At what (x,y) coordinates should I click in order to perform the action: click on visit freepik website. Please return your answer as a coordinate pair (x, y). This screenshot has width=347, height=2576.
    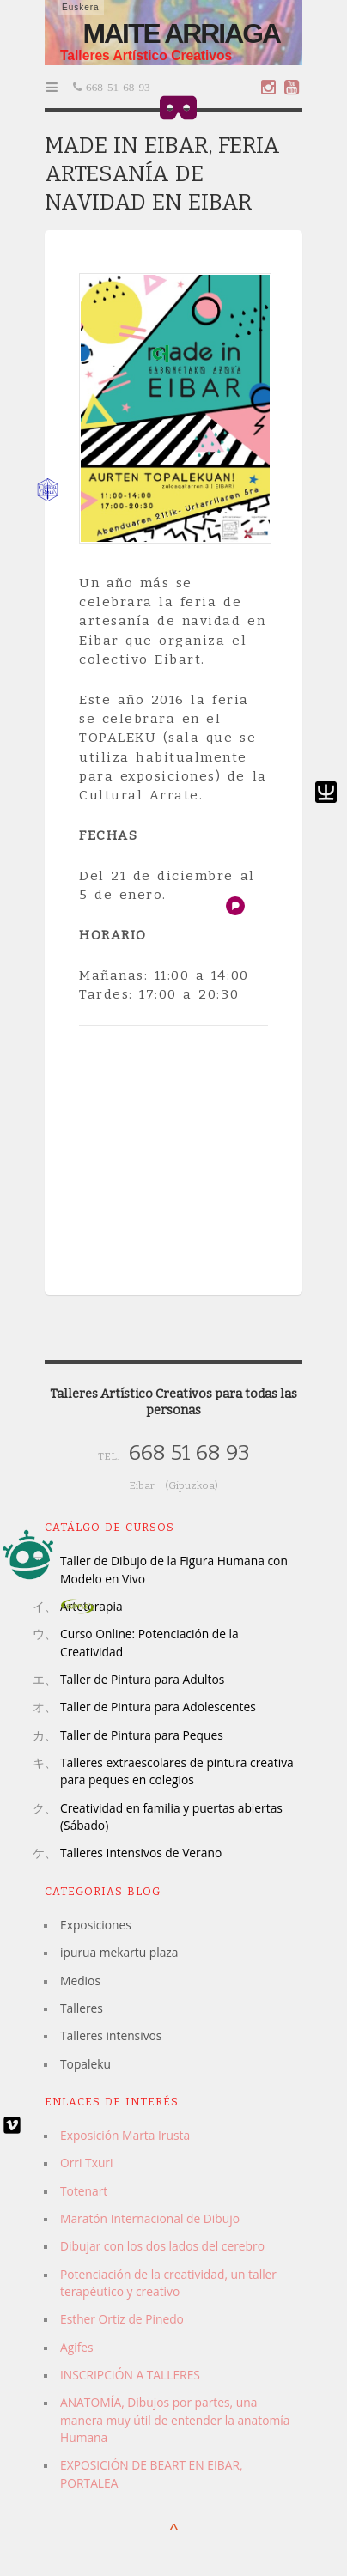
    Looking at the image, I should click on (27, 1554).